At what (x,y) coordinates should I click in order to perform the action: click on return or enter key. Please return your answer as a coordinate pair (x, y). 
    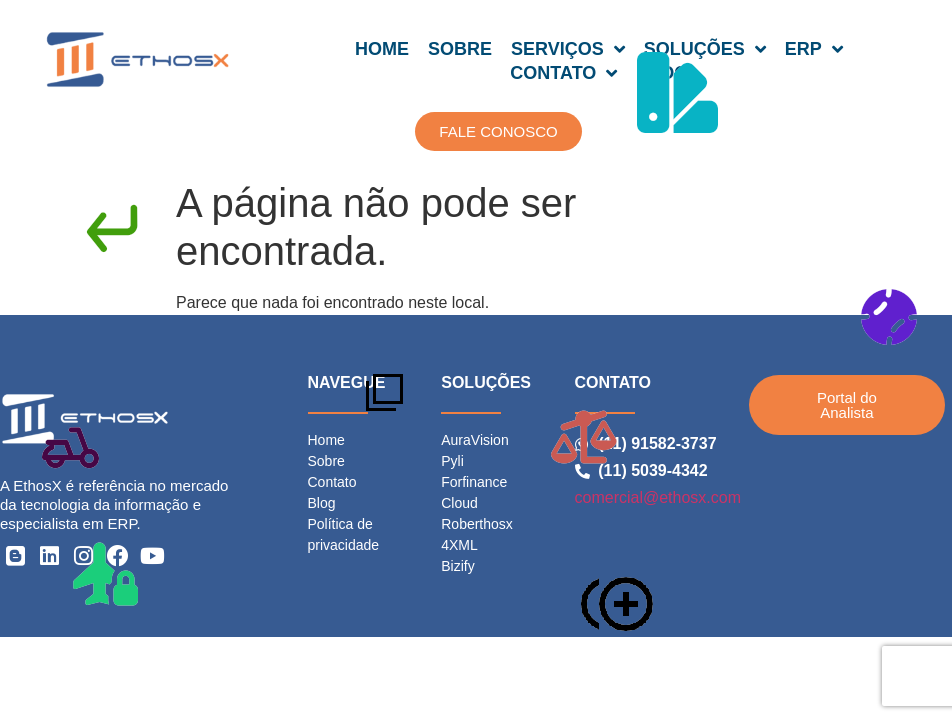
    Looking at the image, I should click on (110, 228).